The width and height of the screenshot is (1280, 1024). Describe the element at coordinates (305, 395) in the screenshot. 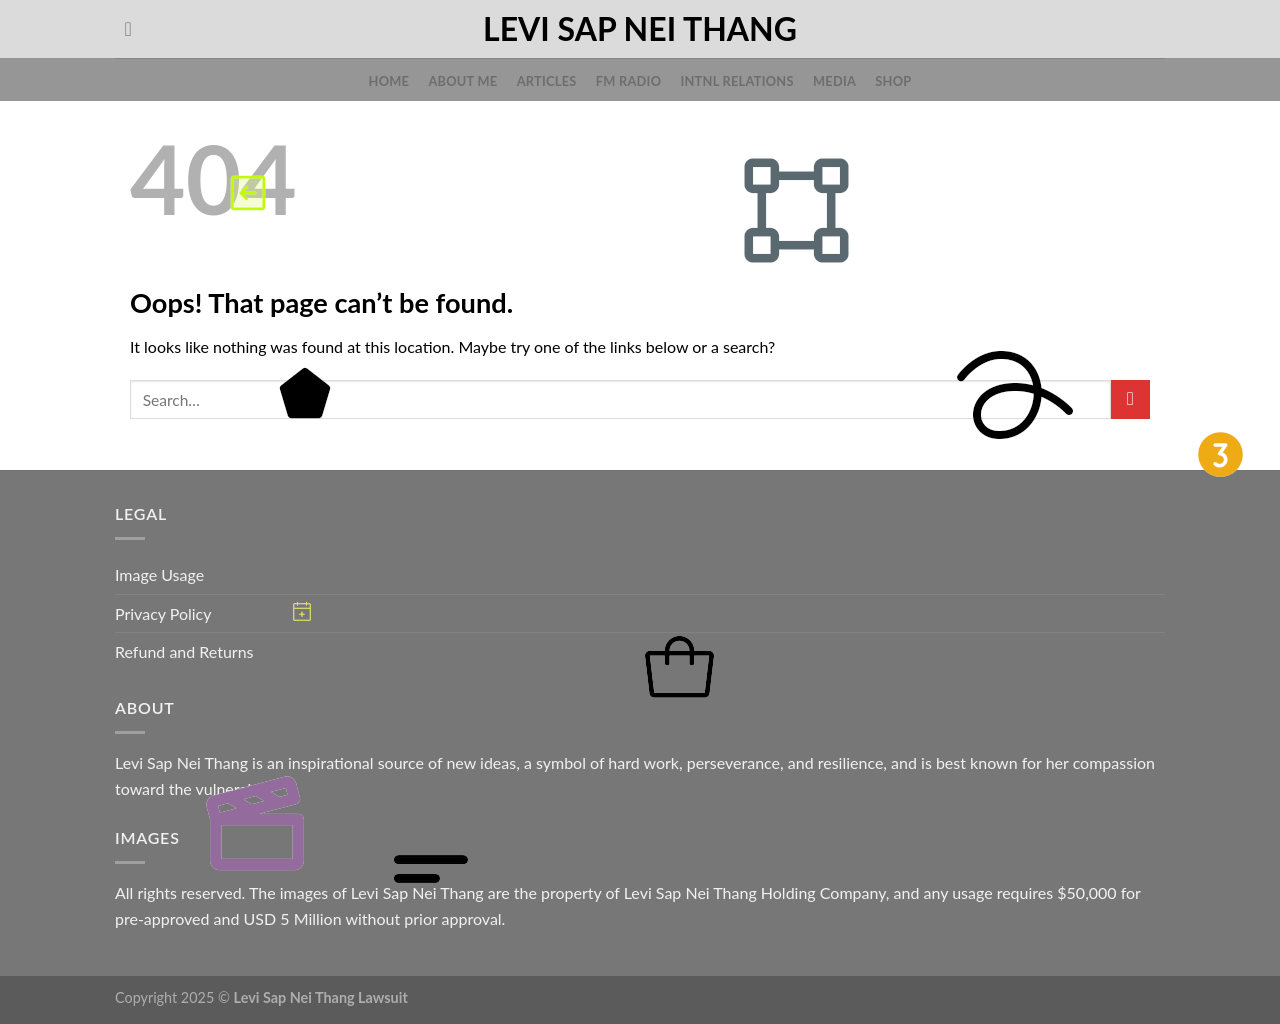

I see `indicates a pentagon shape or geometric element` at that location.